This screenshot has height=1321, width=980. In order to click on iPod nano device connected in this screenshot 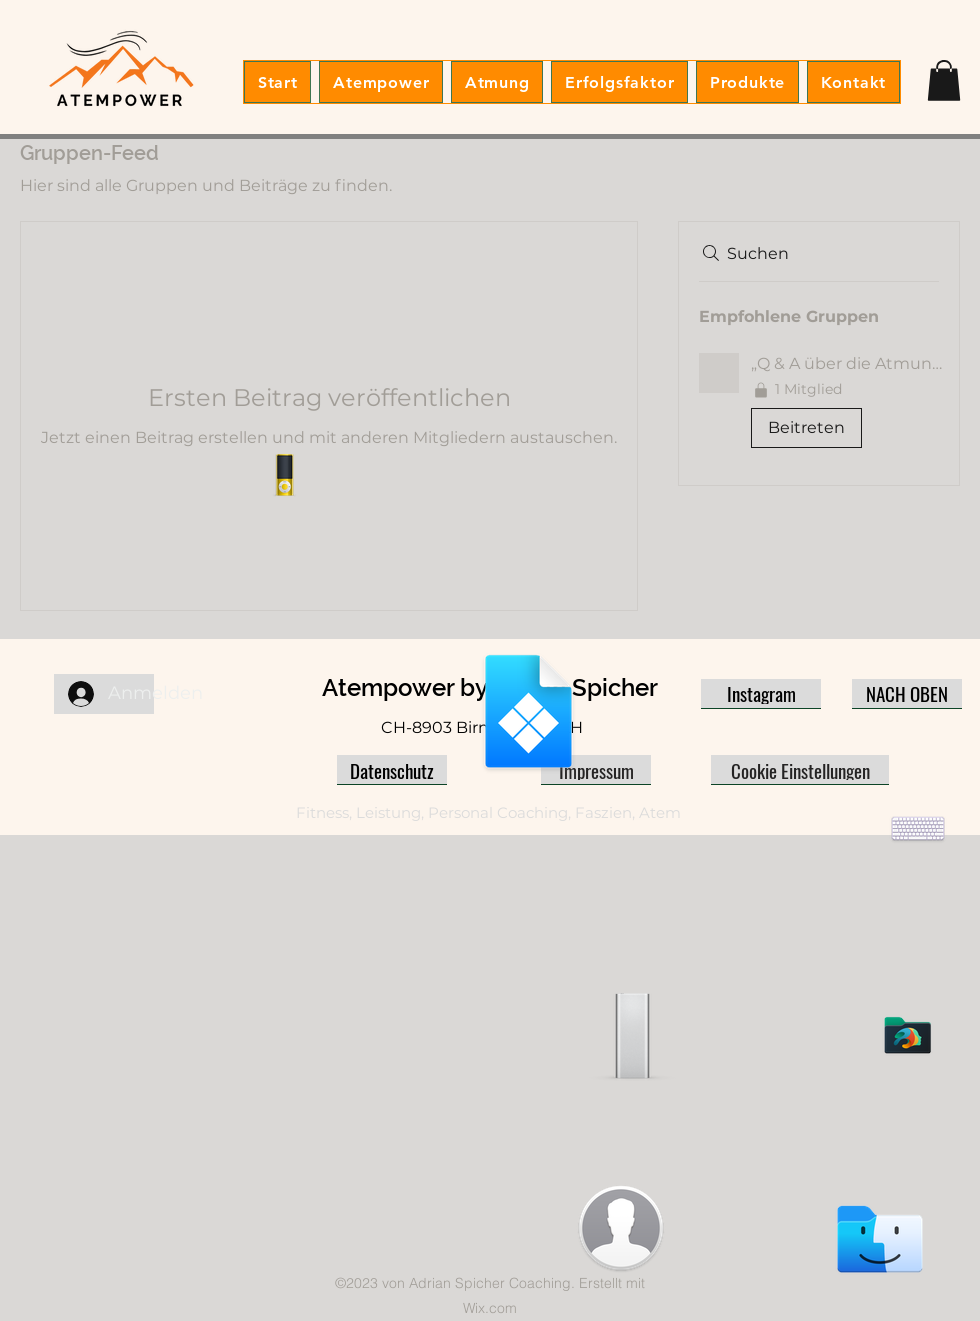, I will do `click(632, 1037)`.